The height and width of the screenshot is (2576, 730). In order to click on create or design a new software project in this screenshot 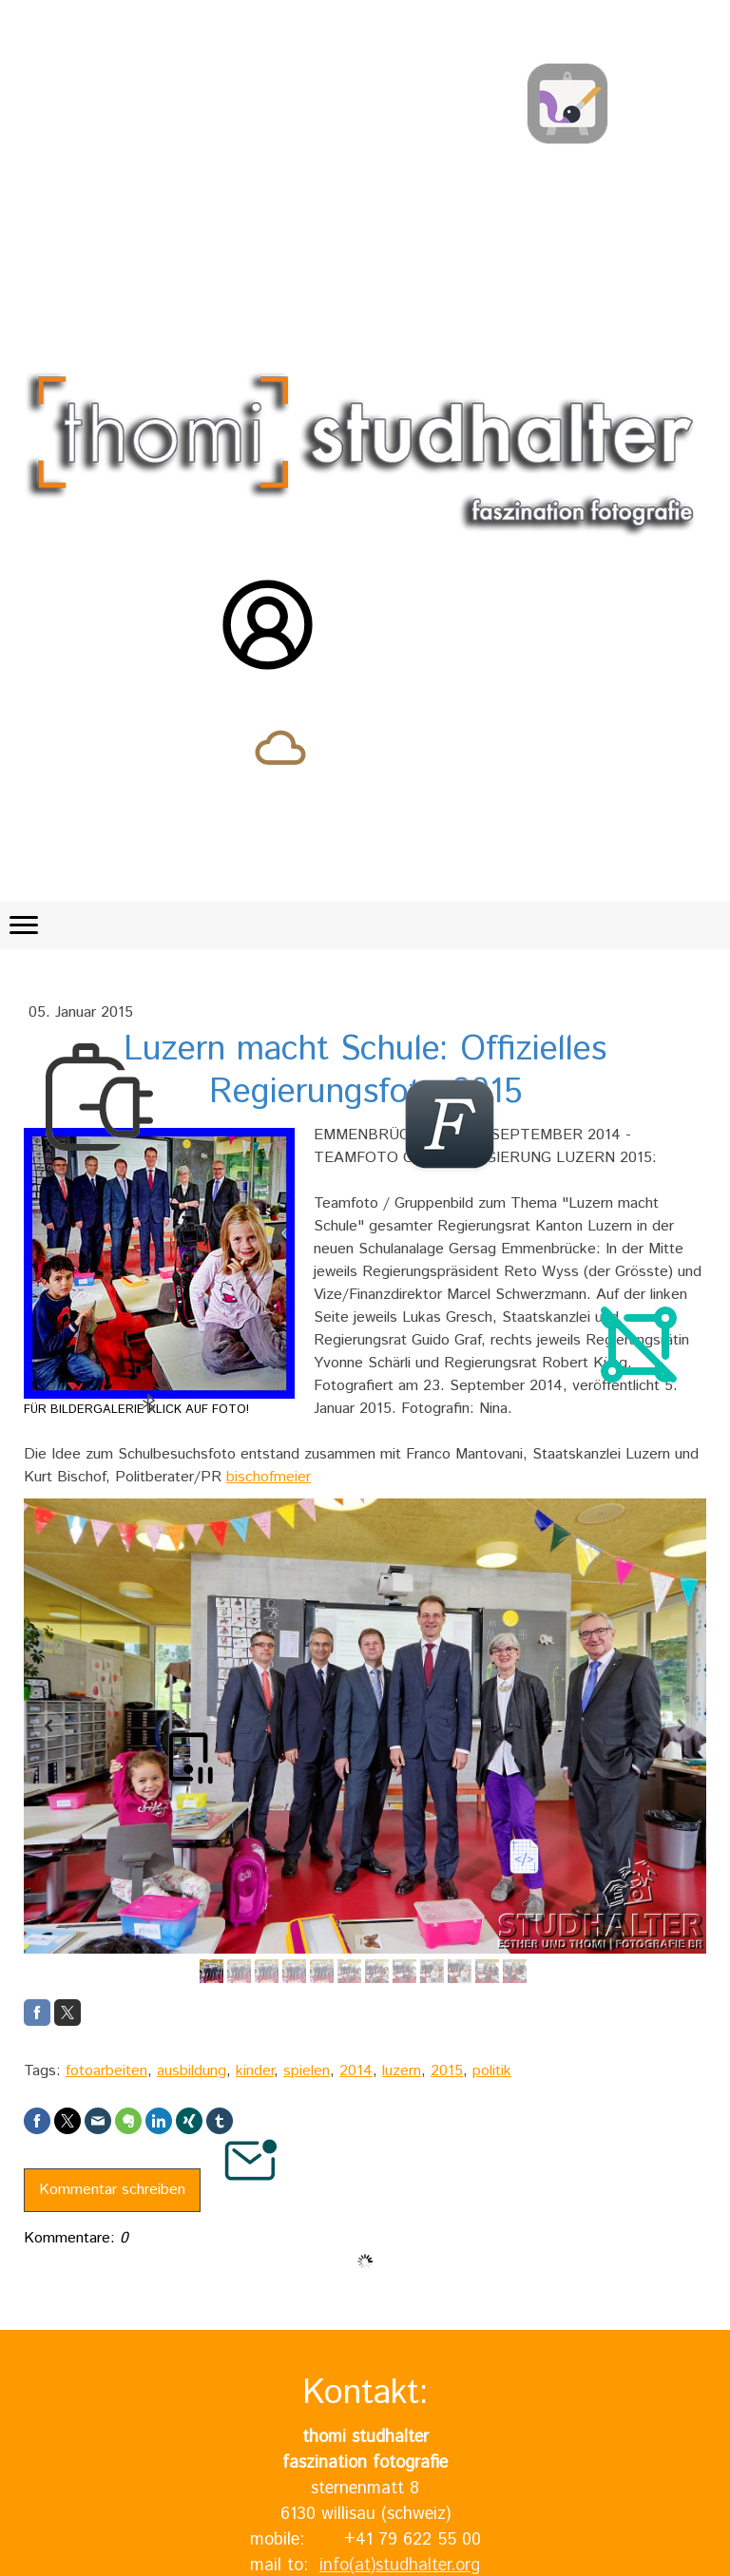, I will do `click(567, 104)`.